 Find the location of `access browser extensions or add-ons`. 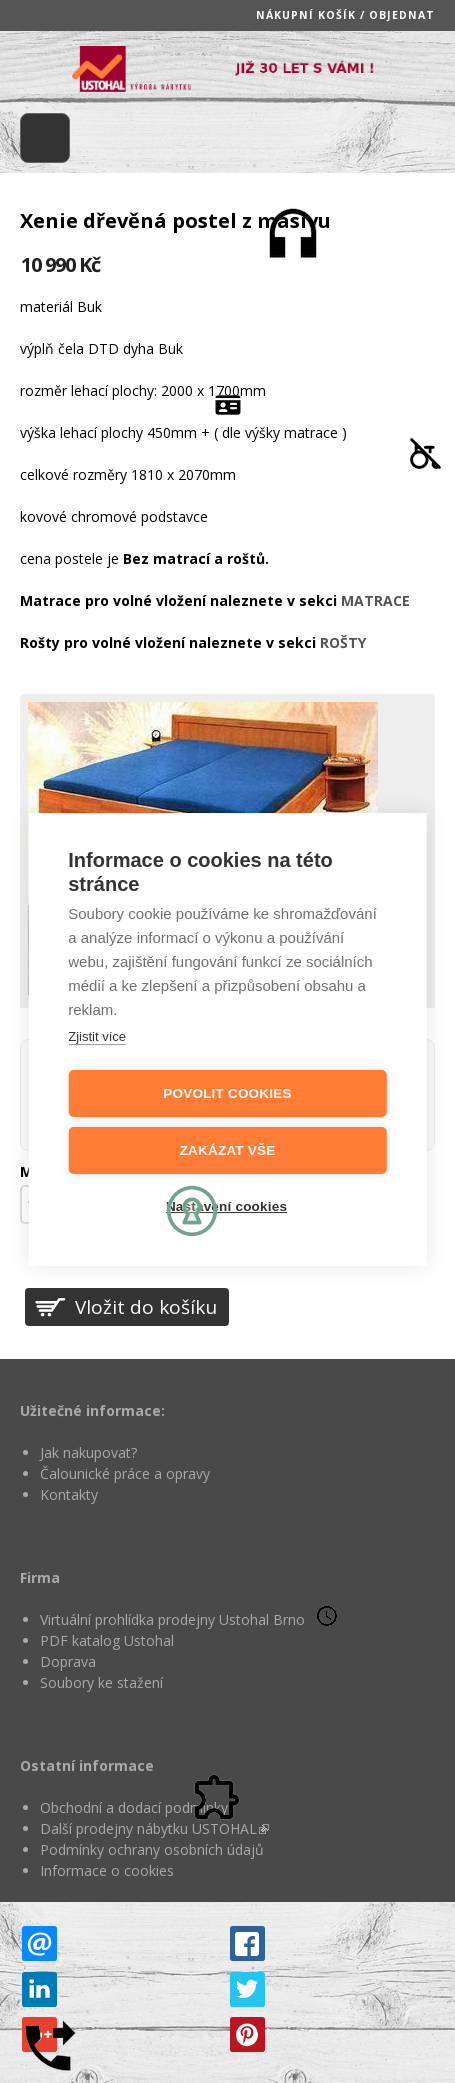

access browser extensions or add-ons is located at coordinates (217, 1796).